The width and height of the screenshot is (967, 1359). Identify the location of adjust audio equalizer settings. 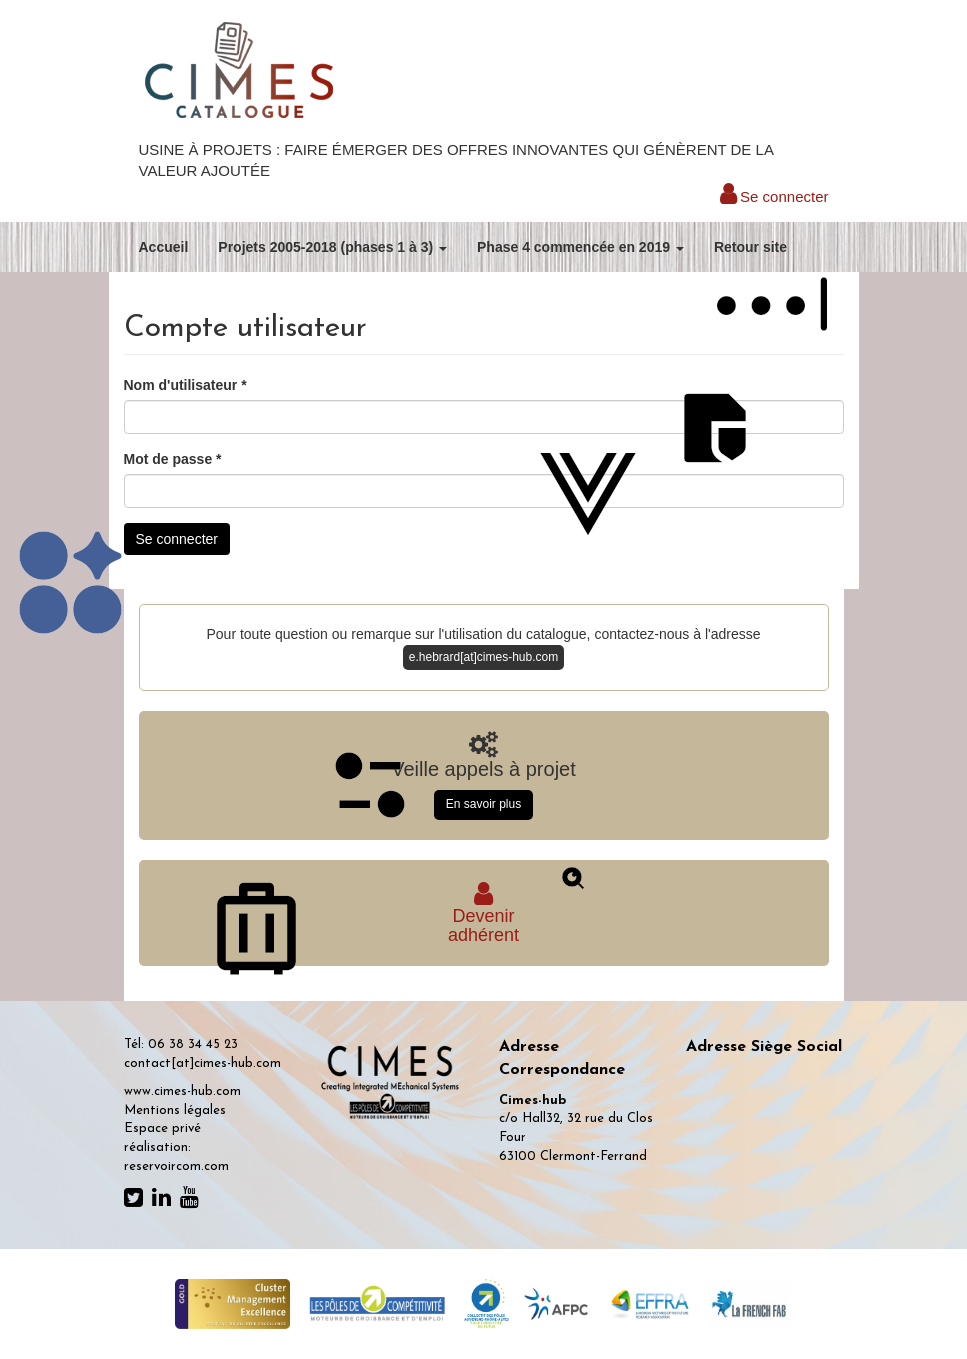
(370, 785).